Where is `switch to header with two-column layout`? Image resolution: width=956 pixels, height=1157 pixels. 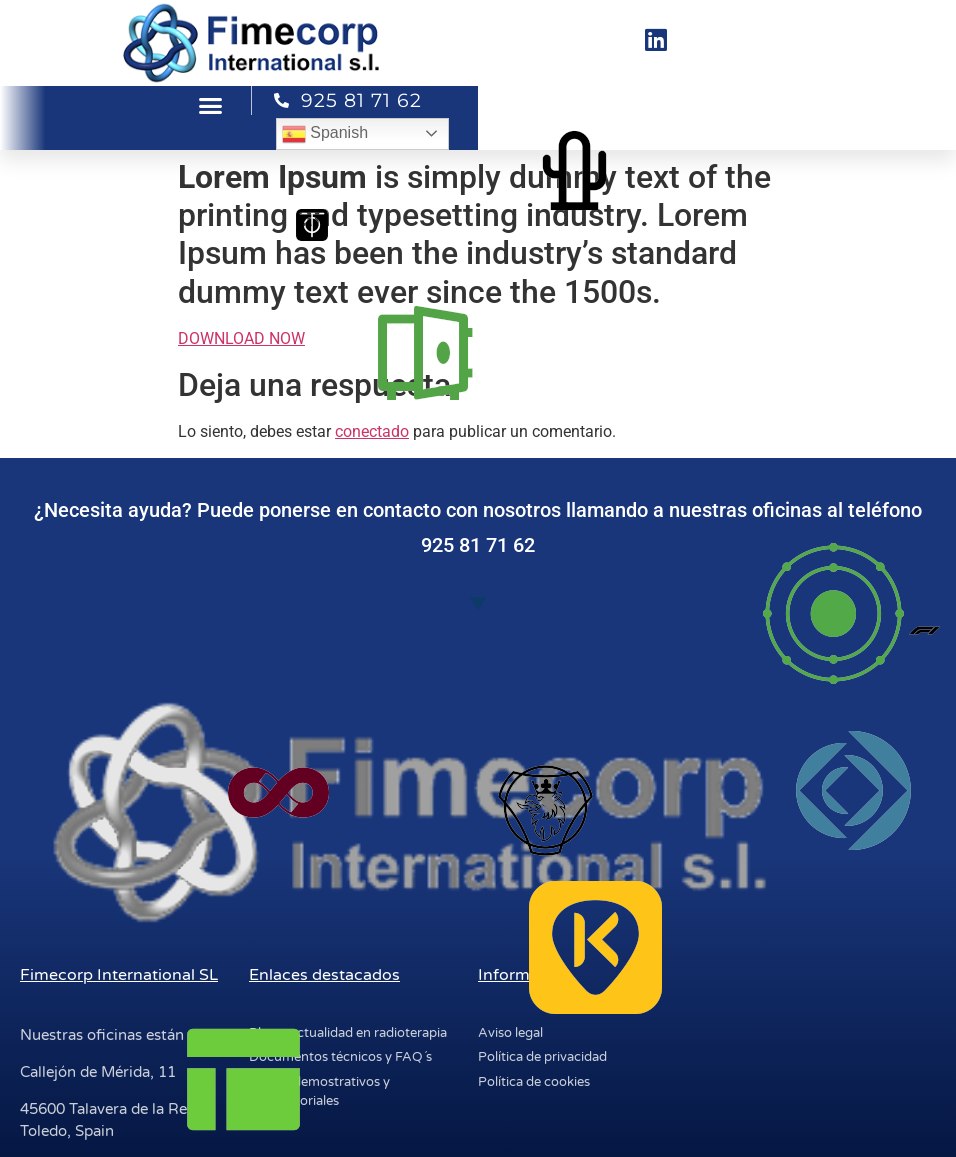 switch to header with two-column layout is located at coordinates (243, 1079).